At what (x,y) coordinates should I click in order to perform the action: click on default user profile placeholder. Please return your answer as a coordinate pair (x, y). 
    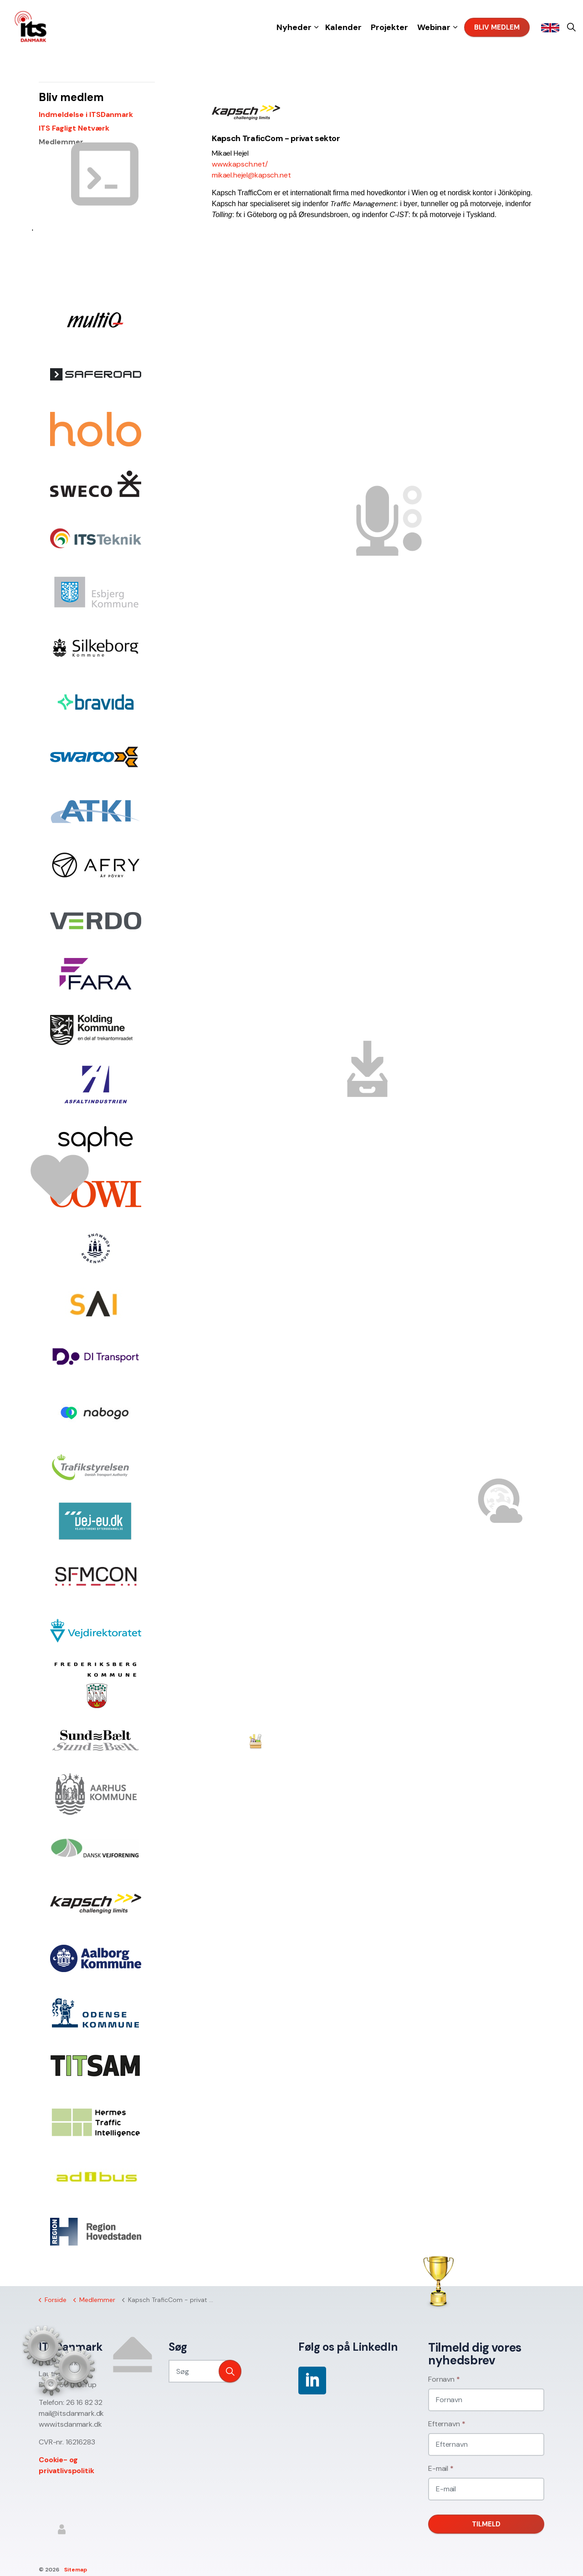
    Looking at the image, I should click on (61, 2529).